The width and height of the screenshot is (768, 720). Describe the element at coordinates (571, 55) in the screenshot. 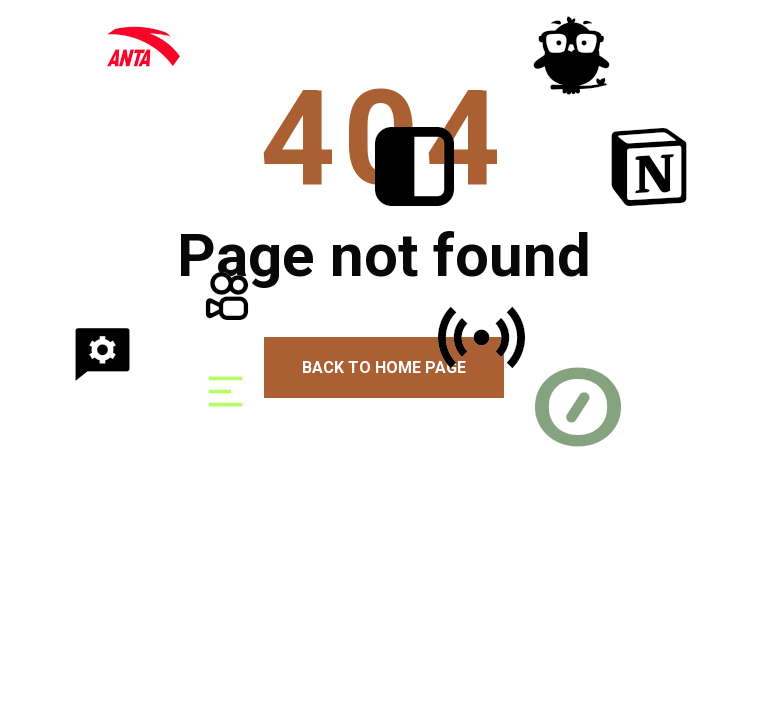

I see `earlybirds brand logo` at that location.